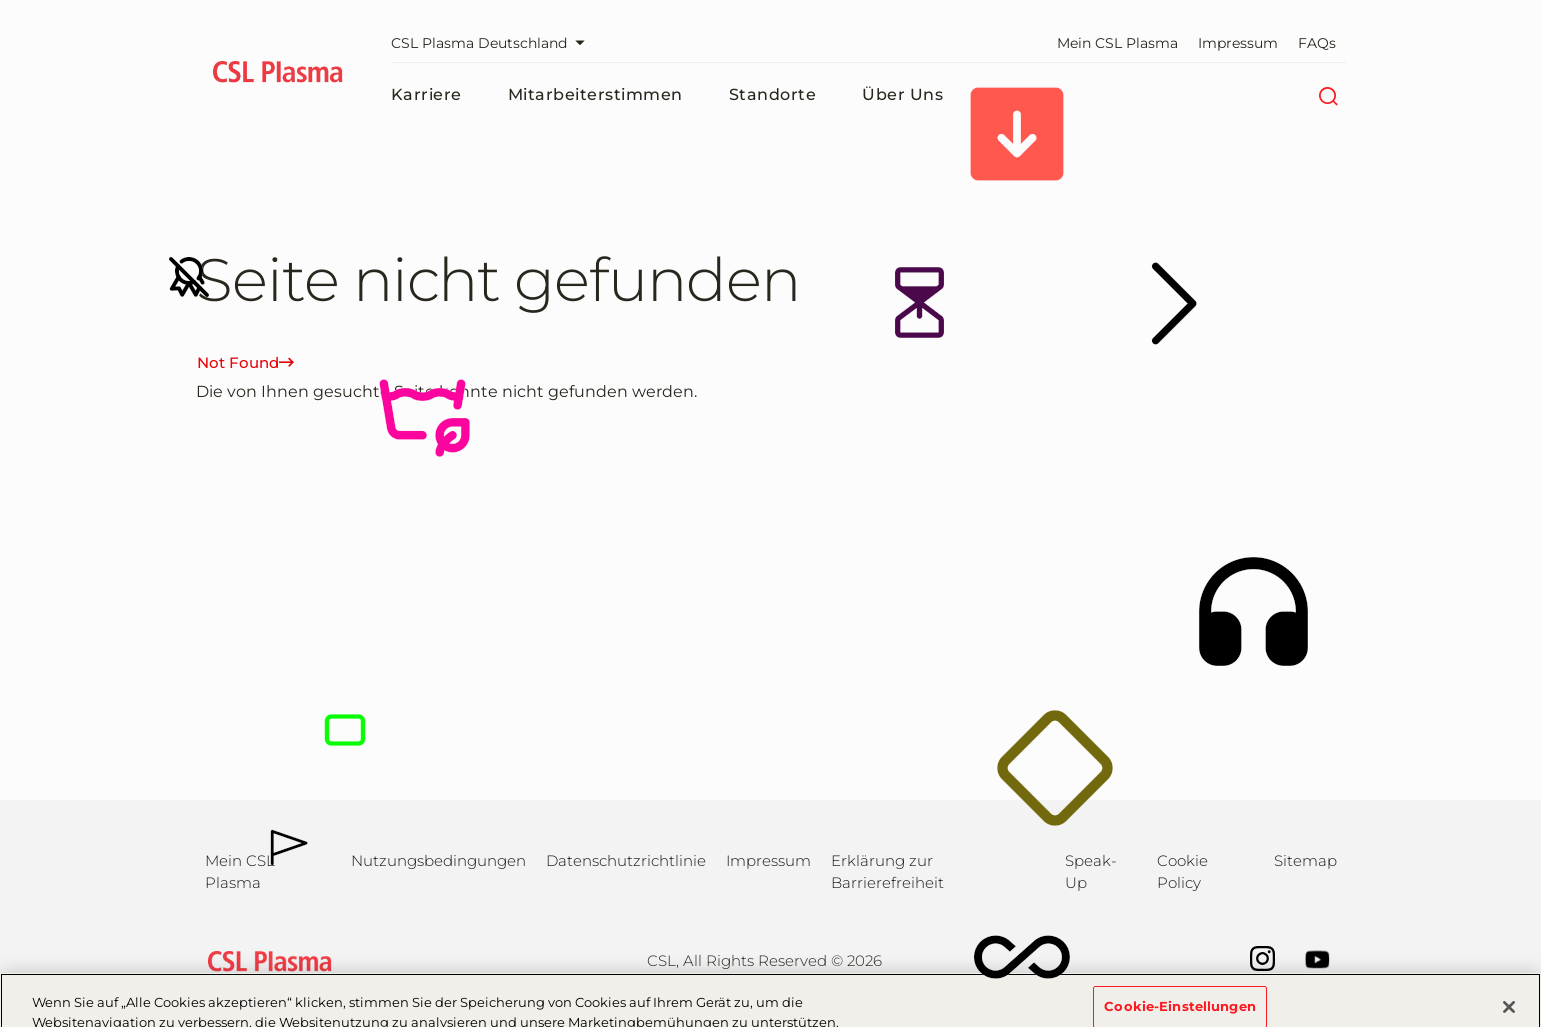 The image size is (1541, 1027). I want to click on access audio or music playback, so click(1253, 611).